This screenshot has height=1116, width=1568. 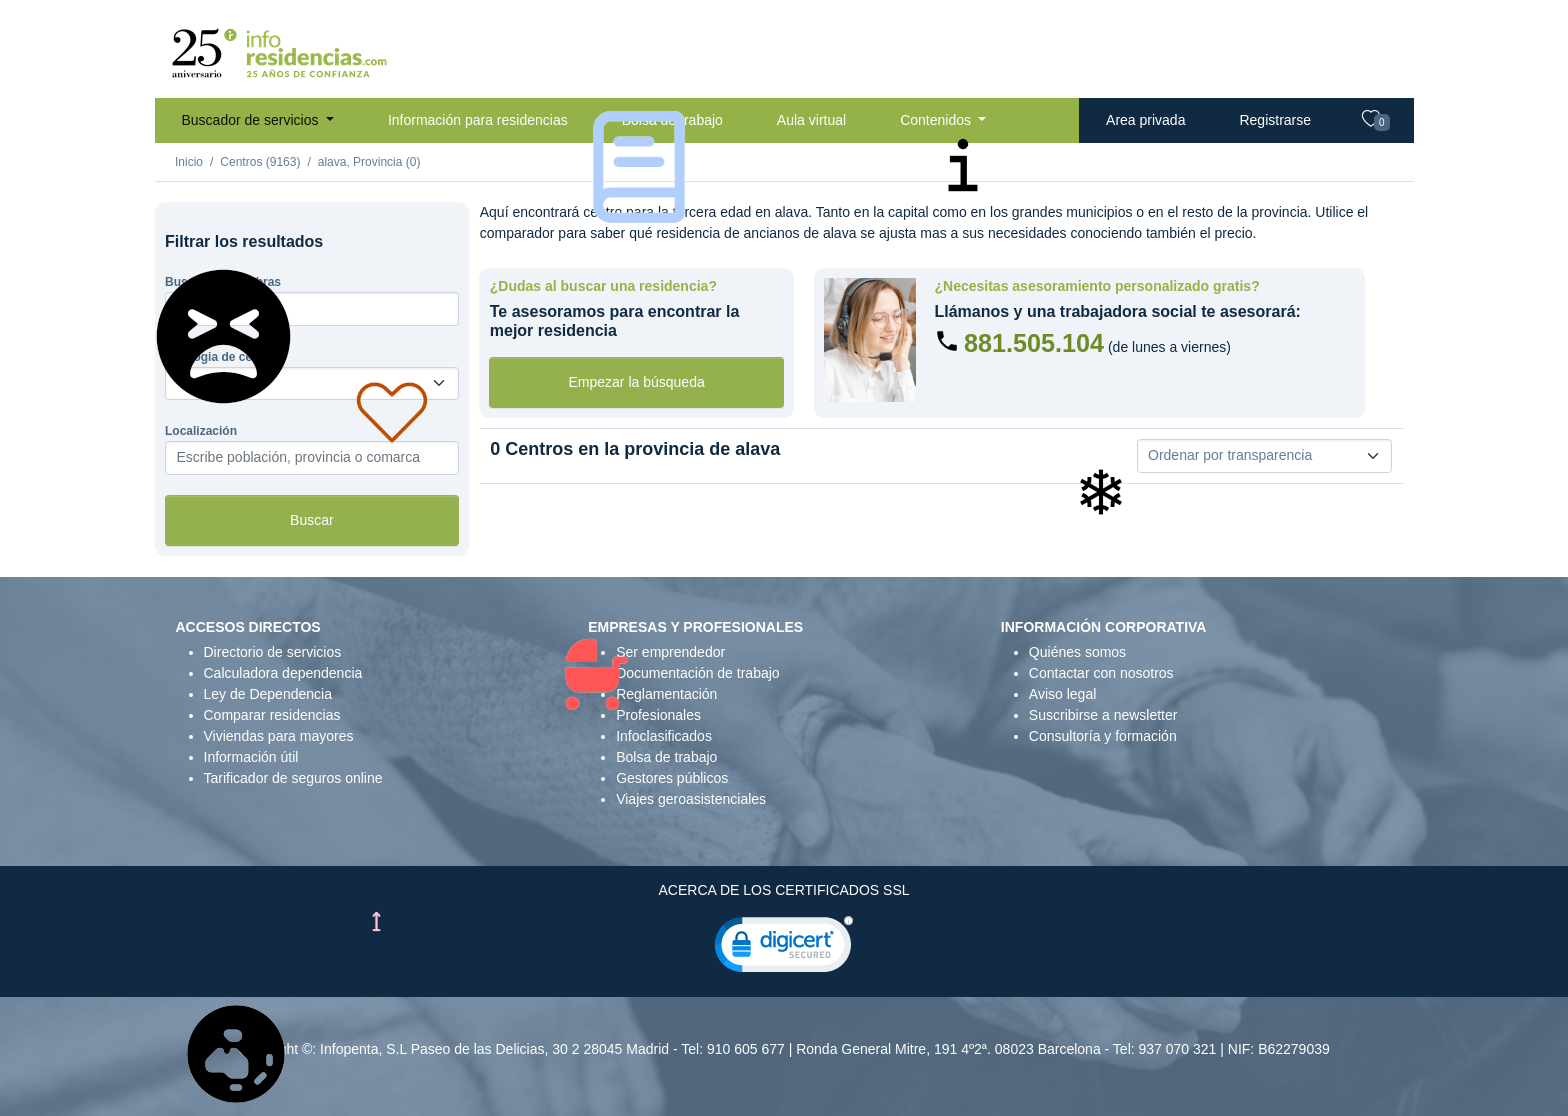 I want to click on add to favorites, so click(x=392, y=410).